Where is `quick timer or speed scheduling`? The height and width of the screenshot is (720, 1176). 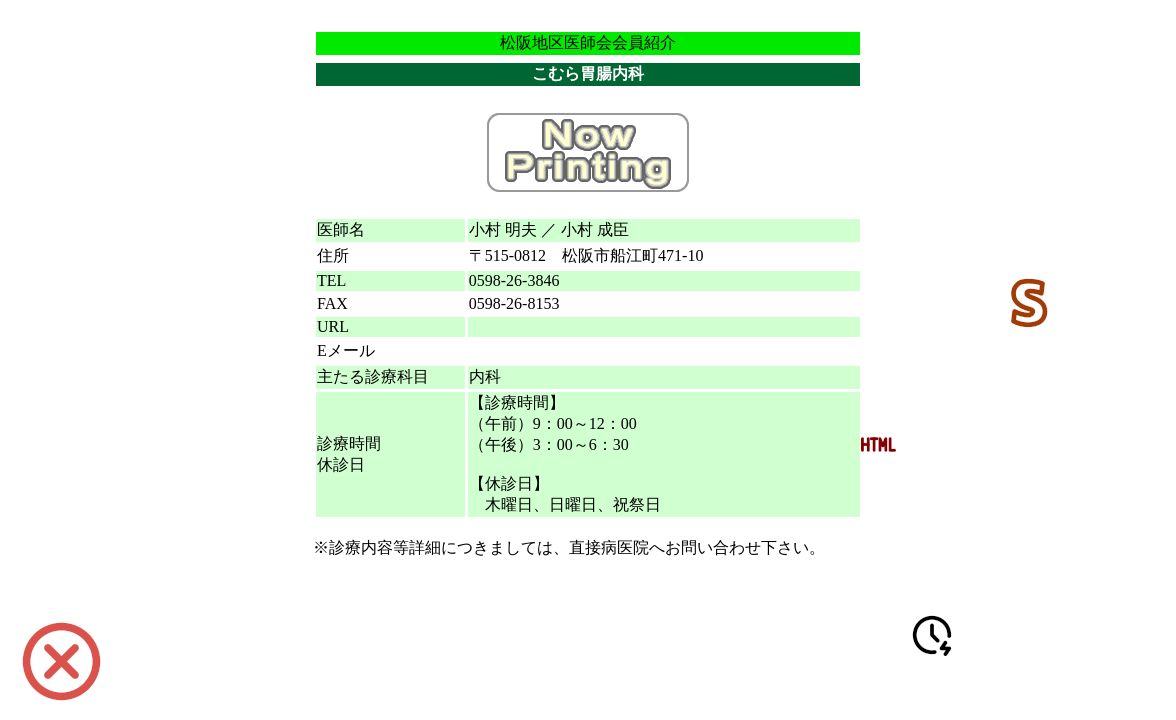
quick timer or speed scheduling is located at coordinates (932, 635).